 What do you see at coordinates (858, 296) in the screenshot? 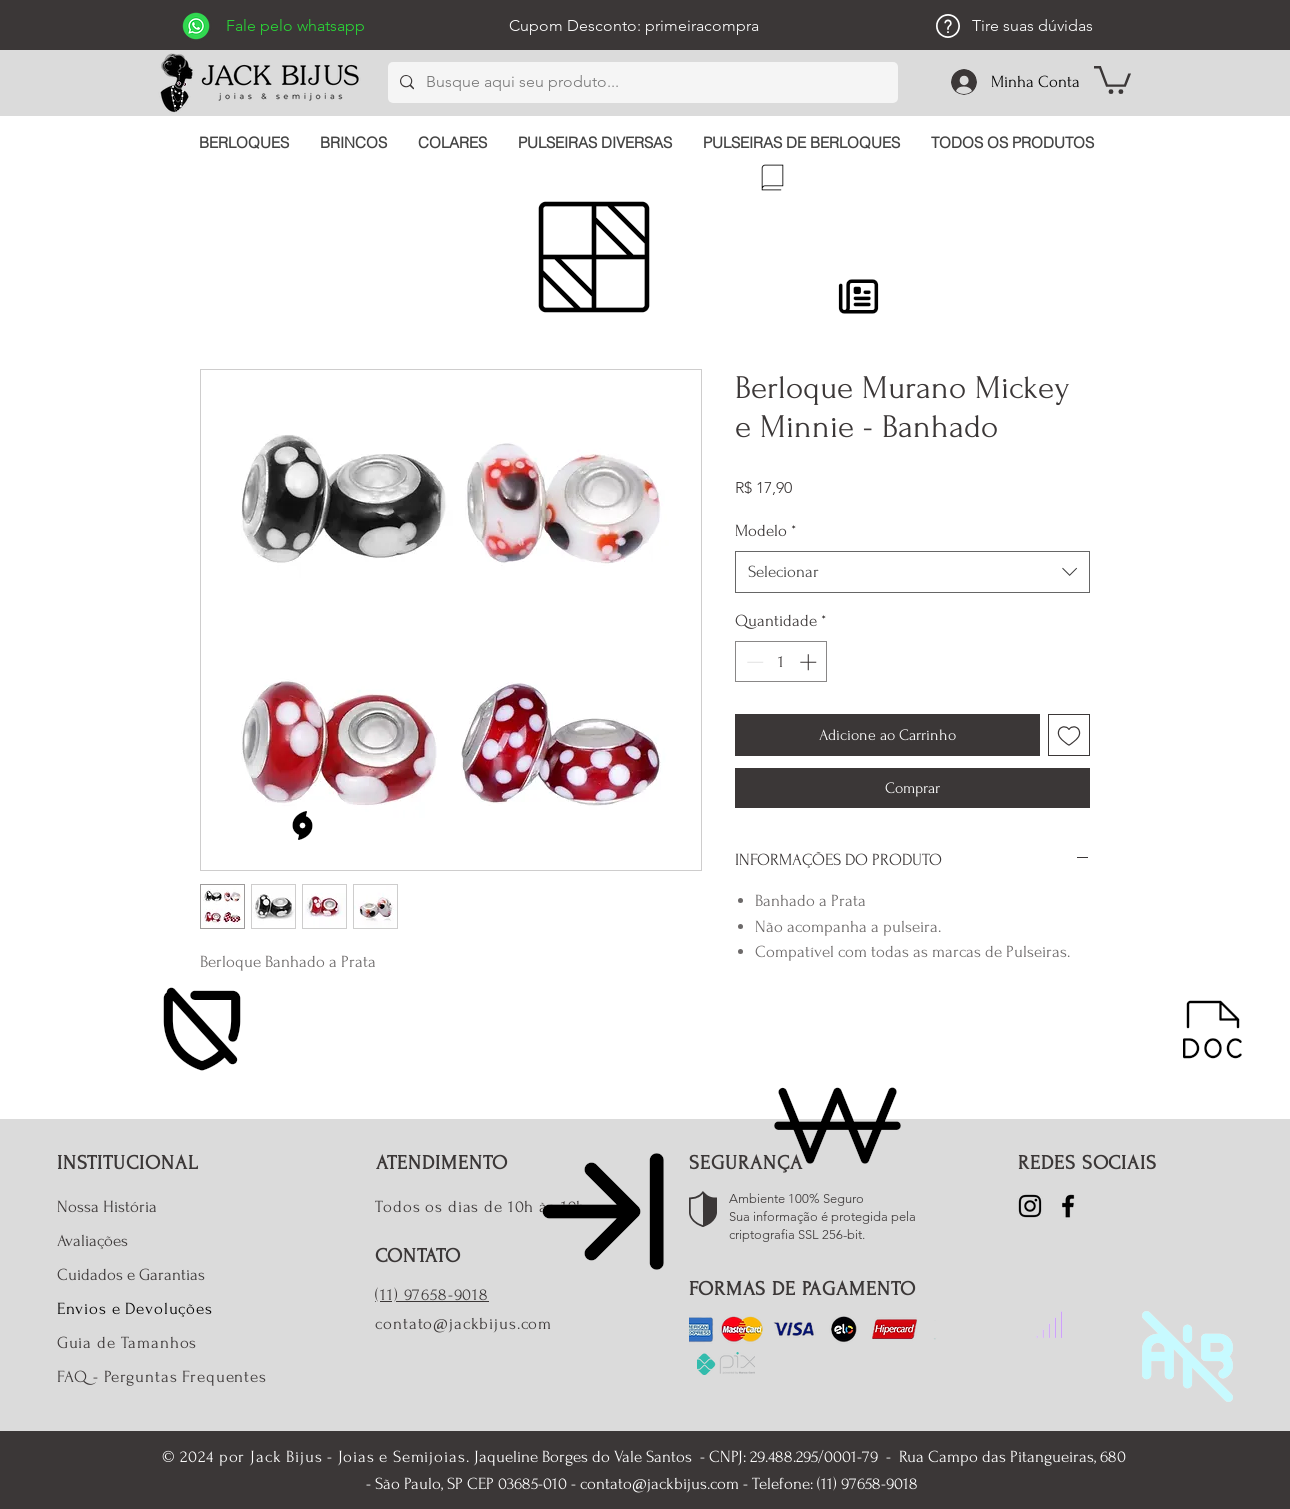
I see `view news or articles` at bounding box center [858, 296].